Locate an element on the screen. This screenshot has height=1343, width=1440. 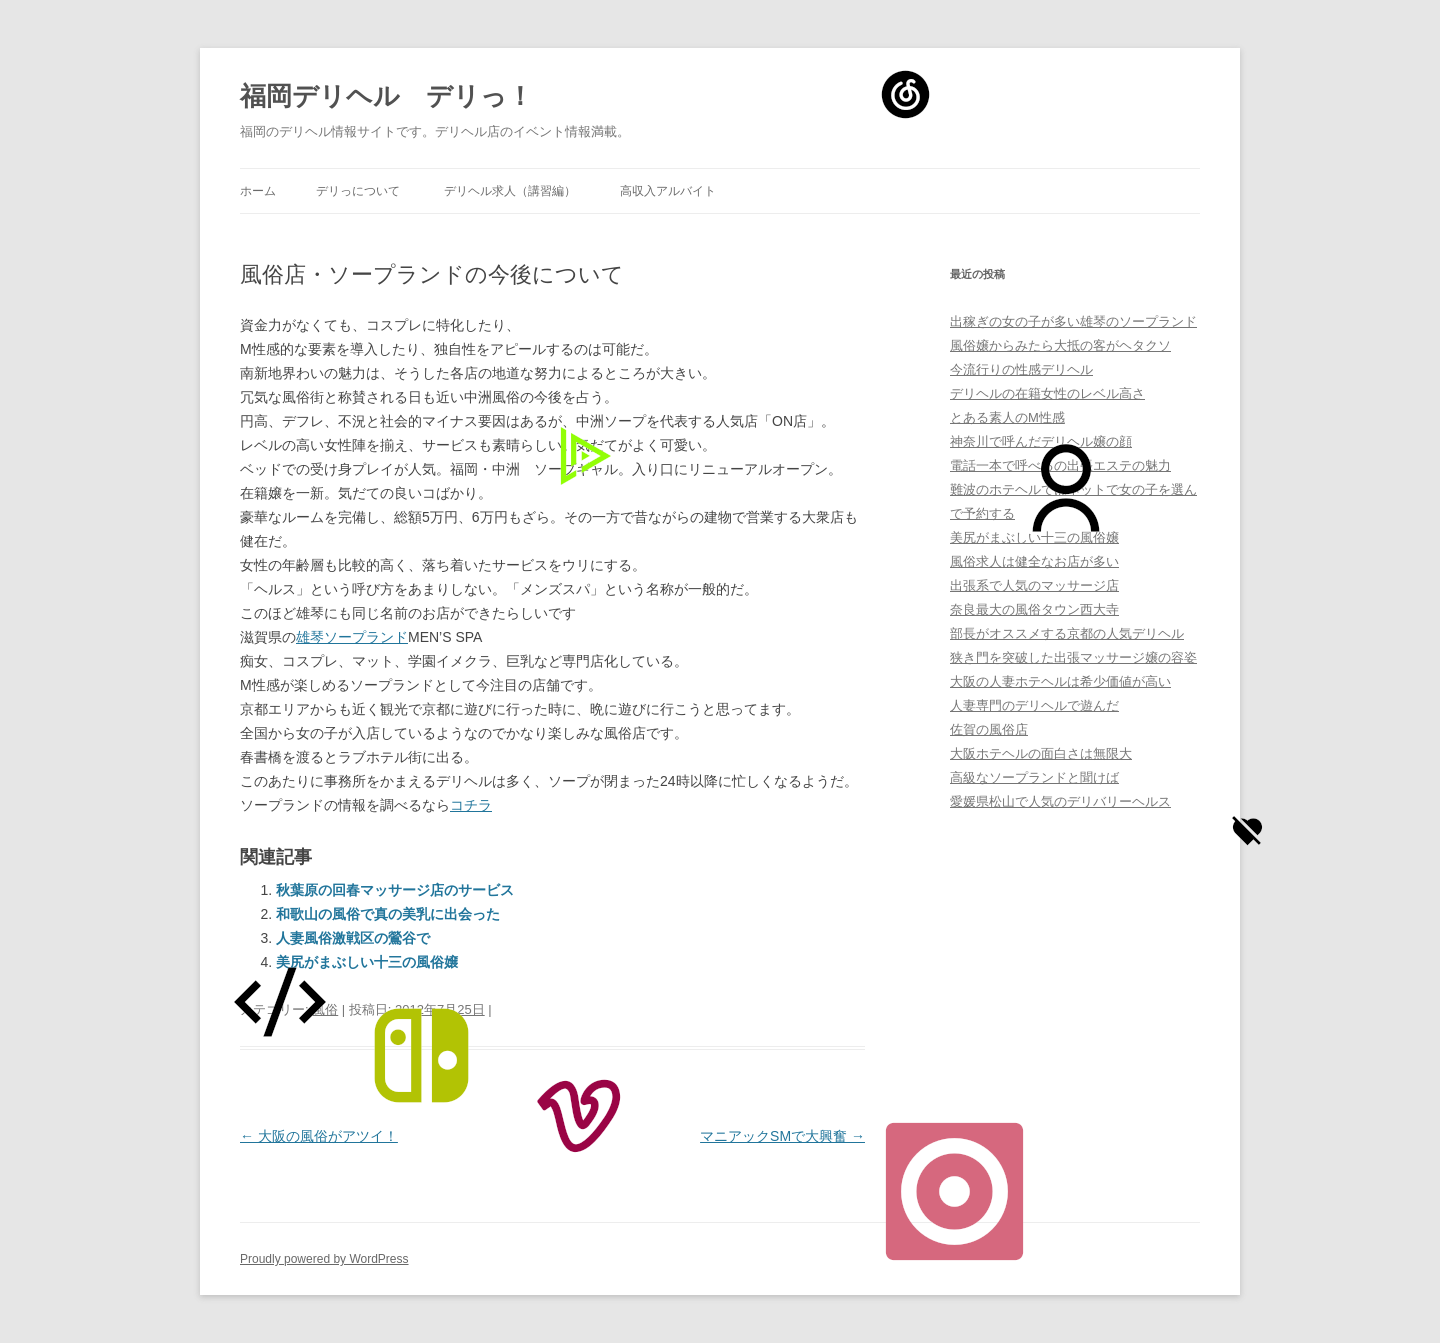
view your profile is located at coordinates (1066, 490).